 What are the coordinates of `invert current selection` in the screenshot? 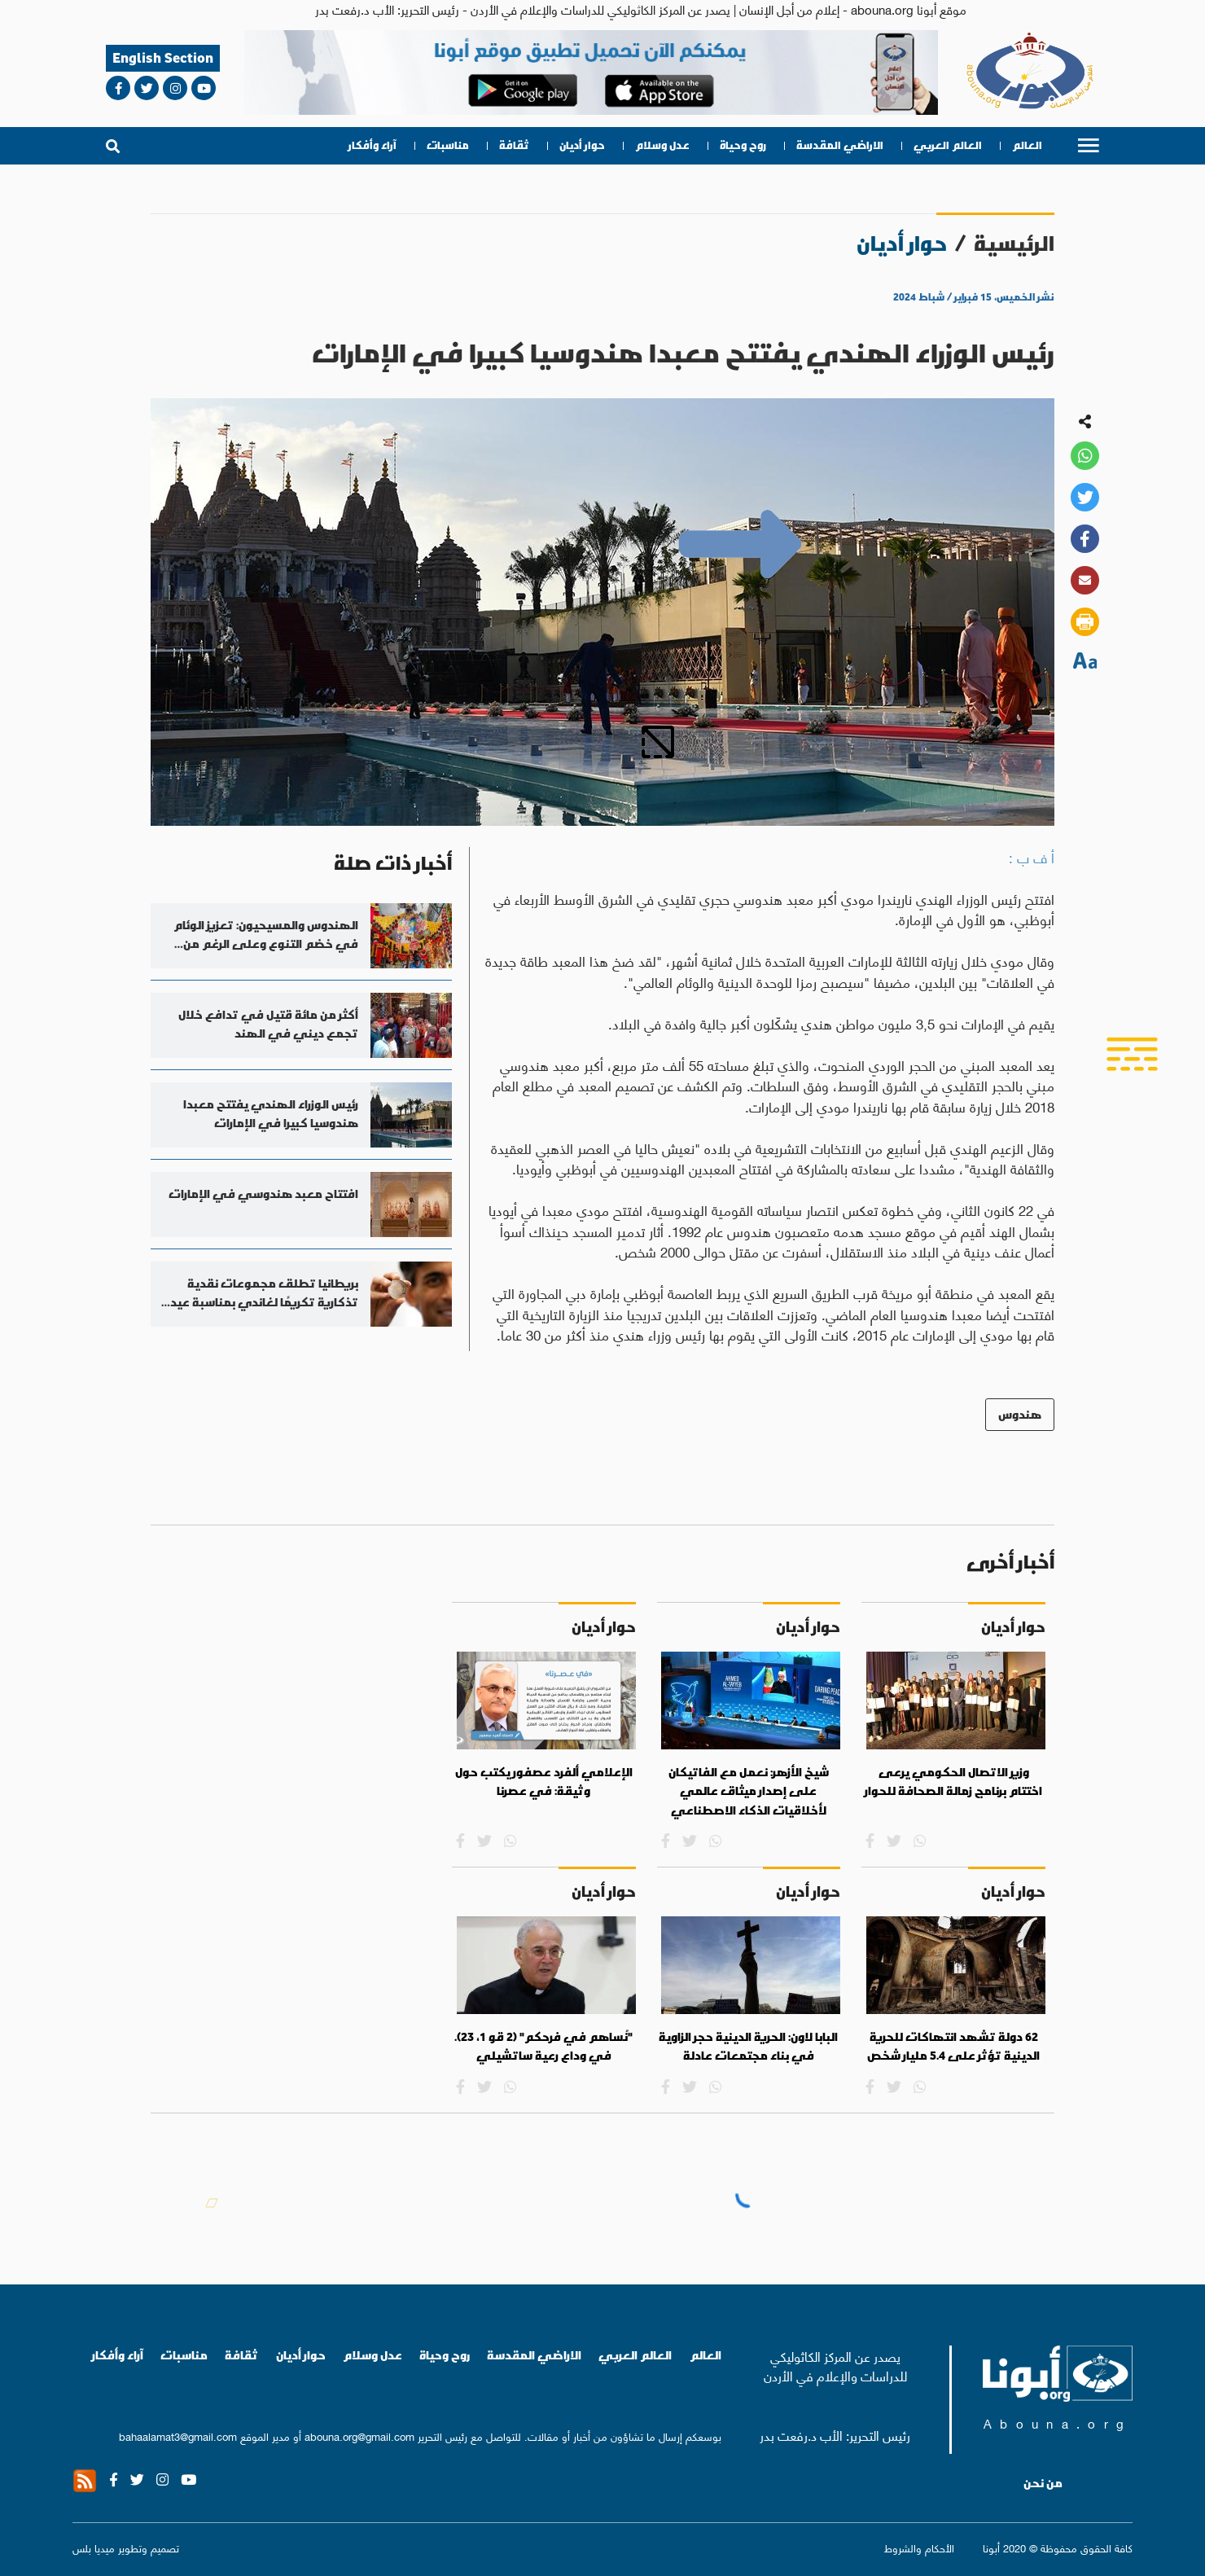 It's located at (658, 742).